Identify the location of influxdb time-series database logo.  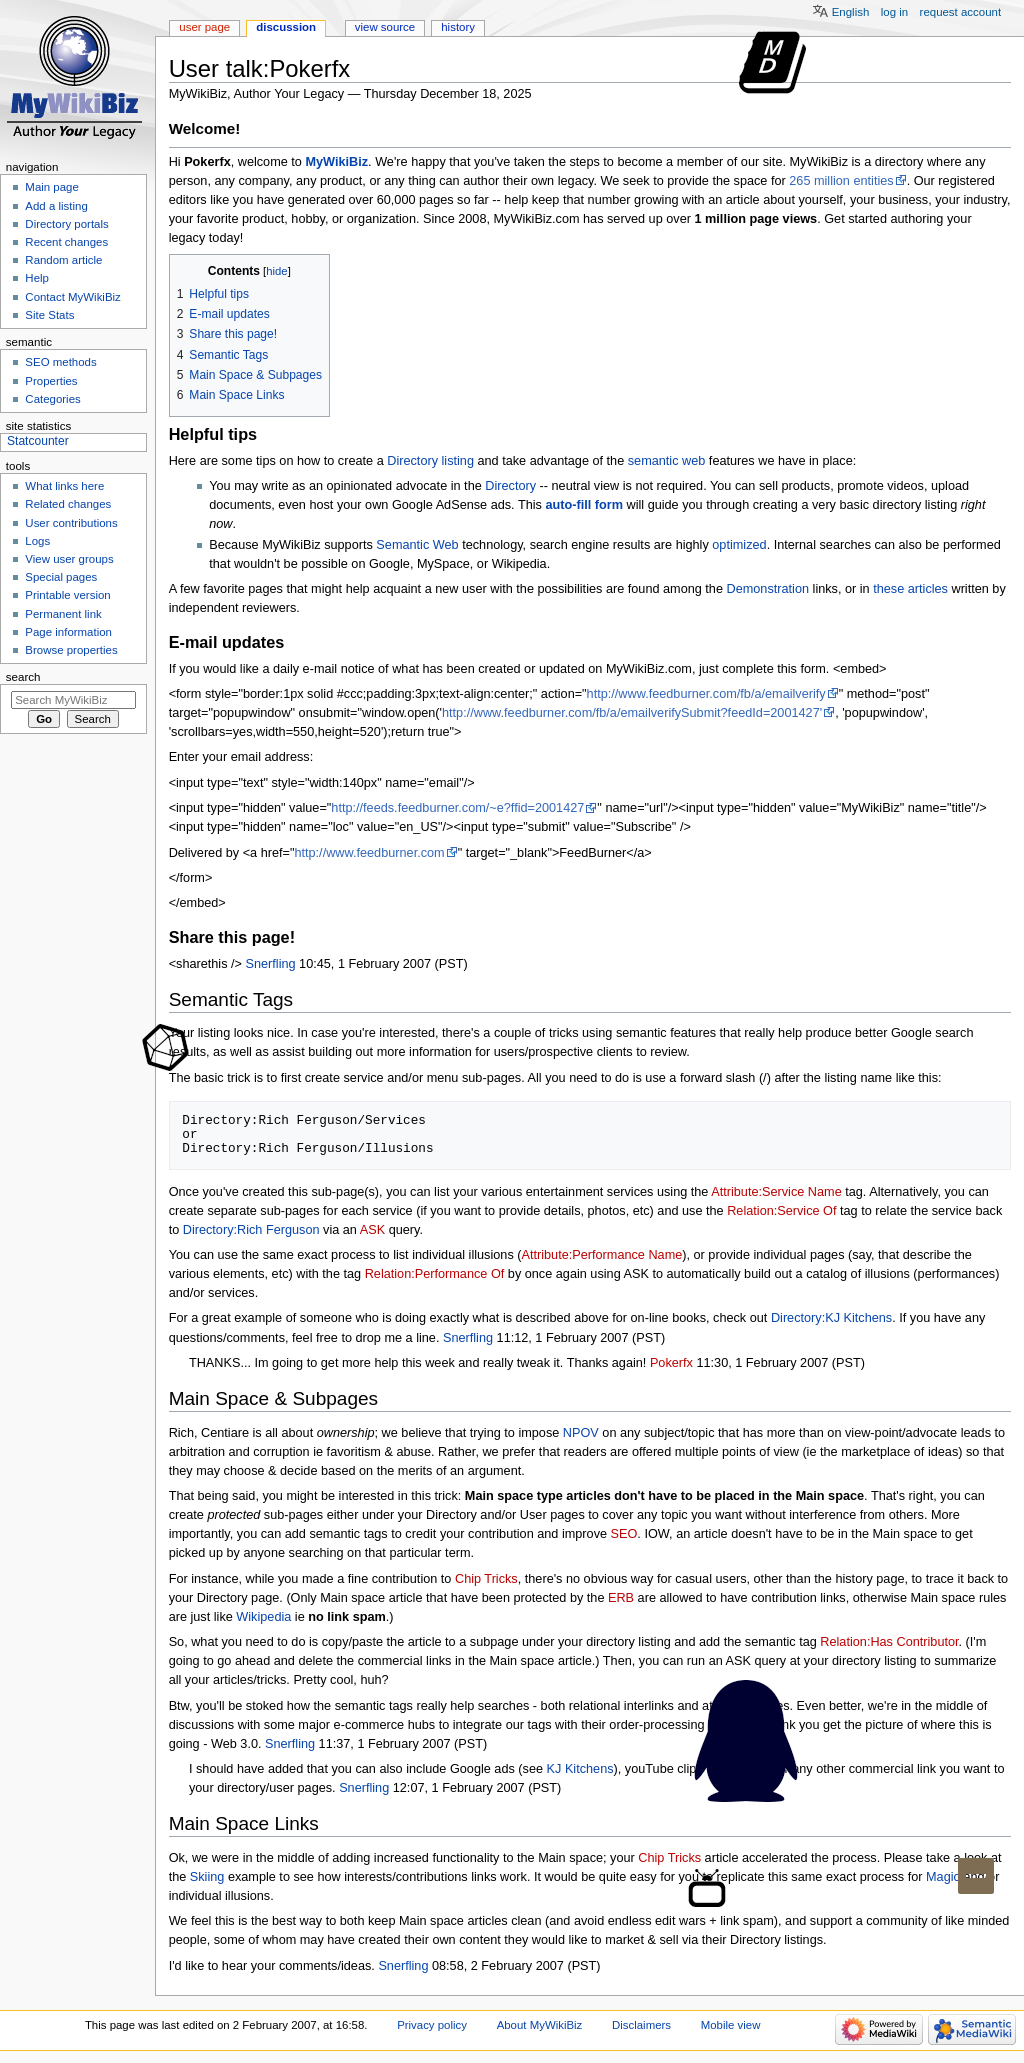
(165, 1047).